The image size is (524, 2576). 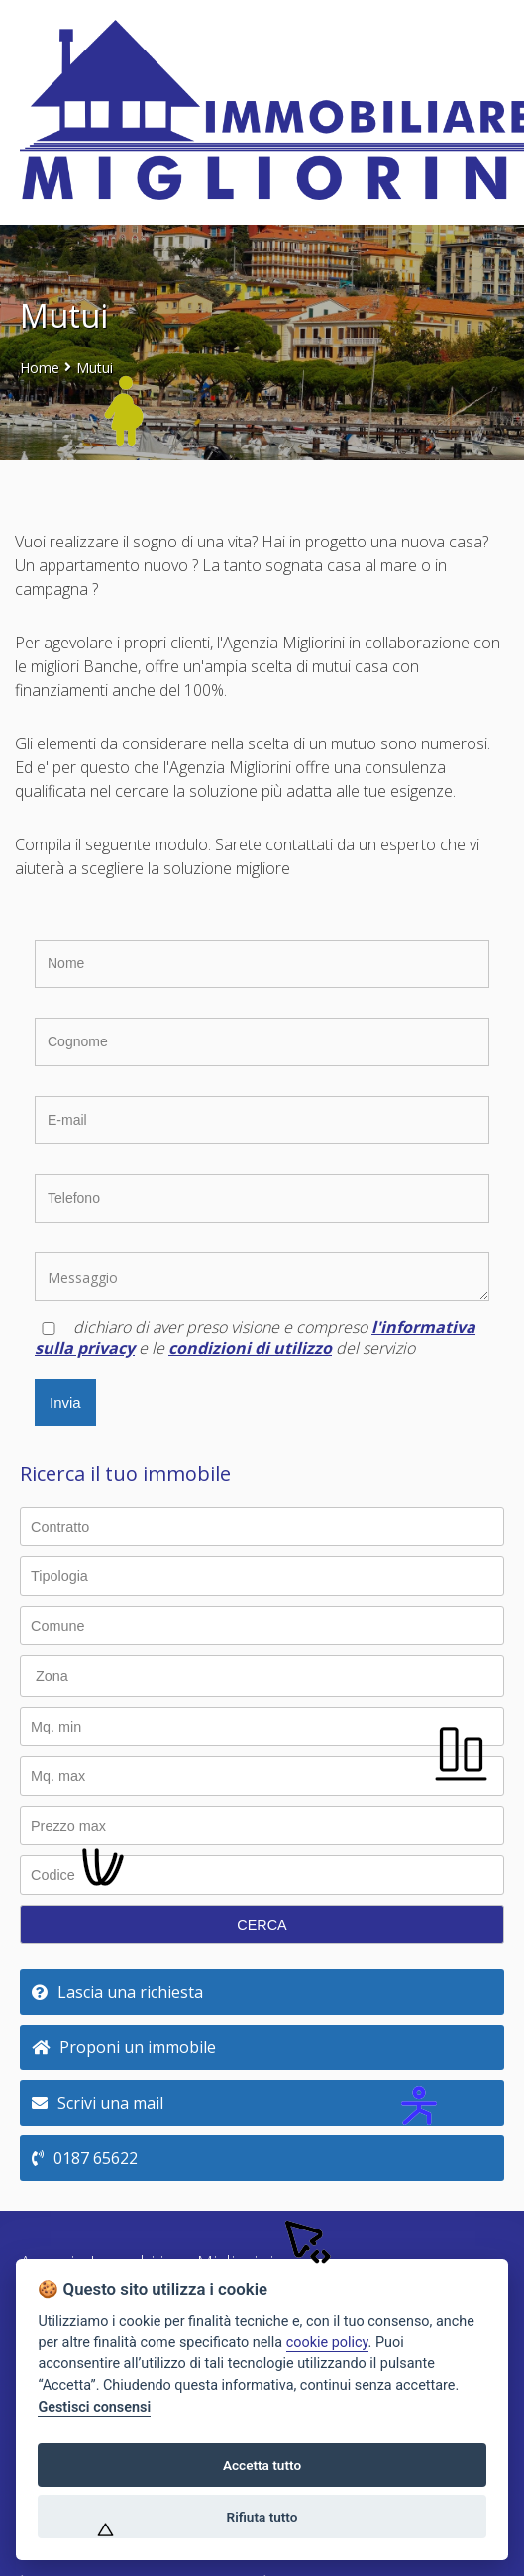 I want to click on indicates pregnancy-related content or services, so click(x=126, y=411).